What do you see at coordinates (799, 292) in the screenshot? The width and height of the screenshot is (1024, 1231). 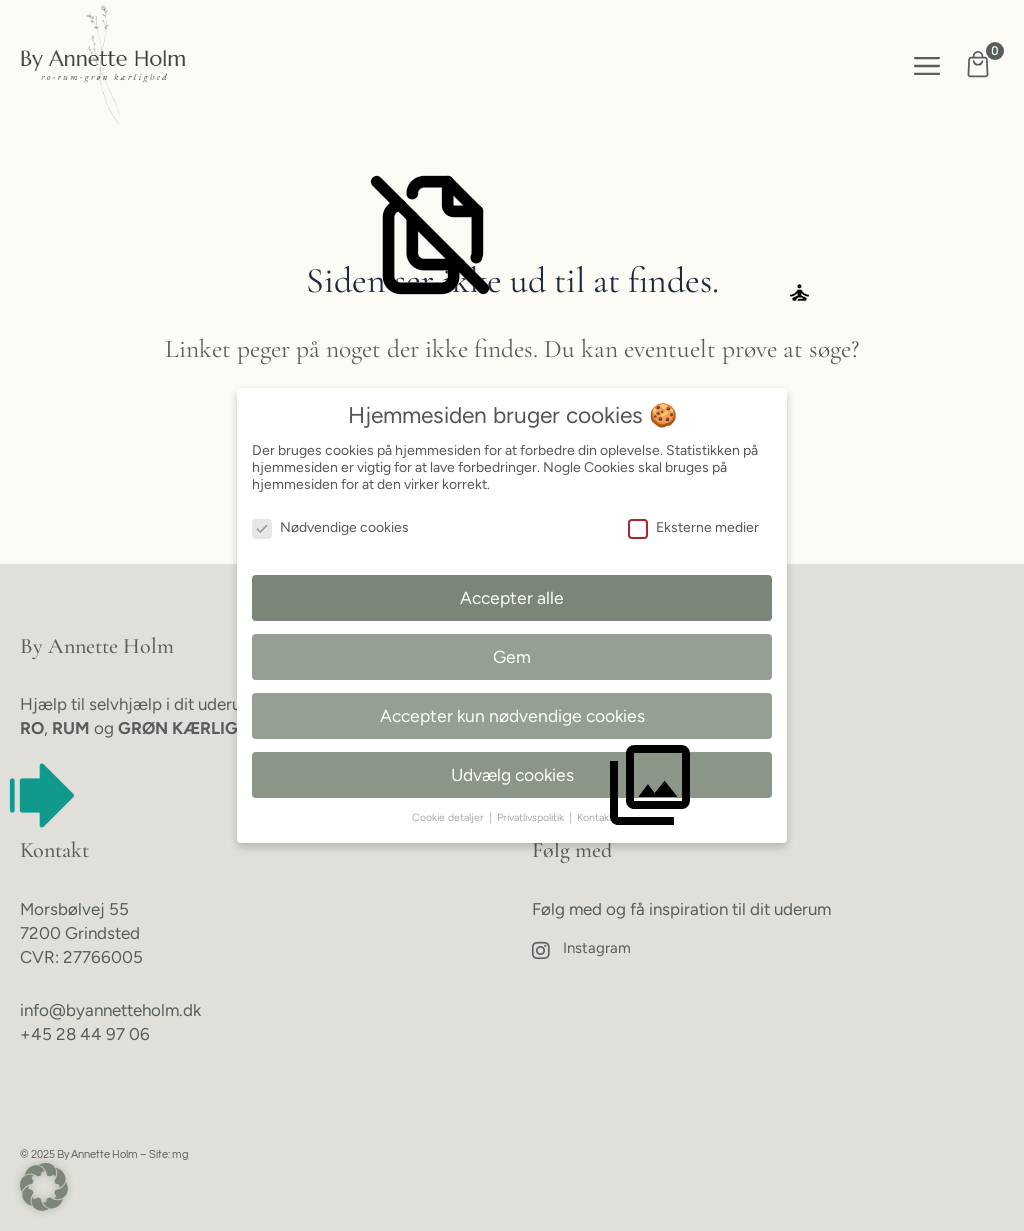 I see `access meditation or mindfulness features` at bounding box center [799, 292].